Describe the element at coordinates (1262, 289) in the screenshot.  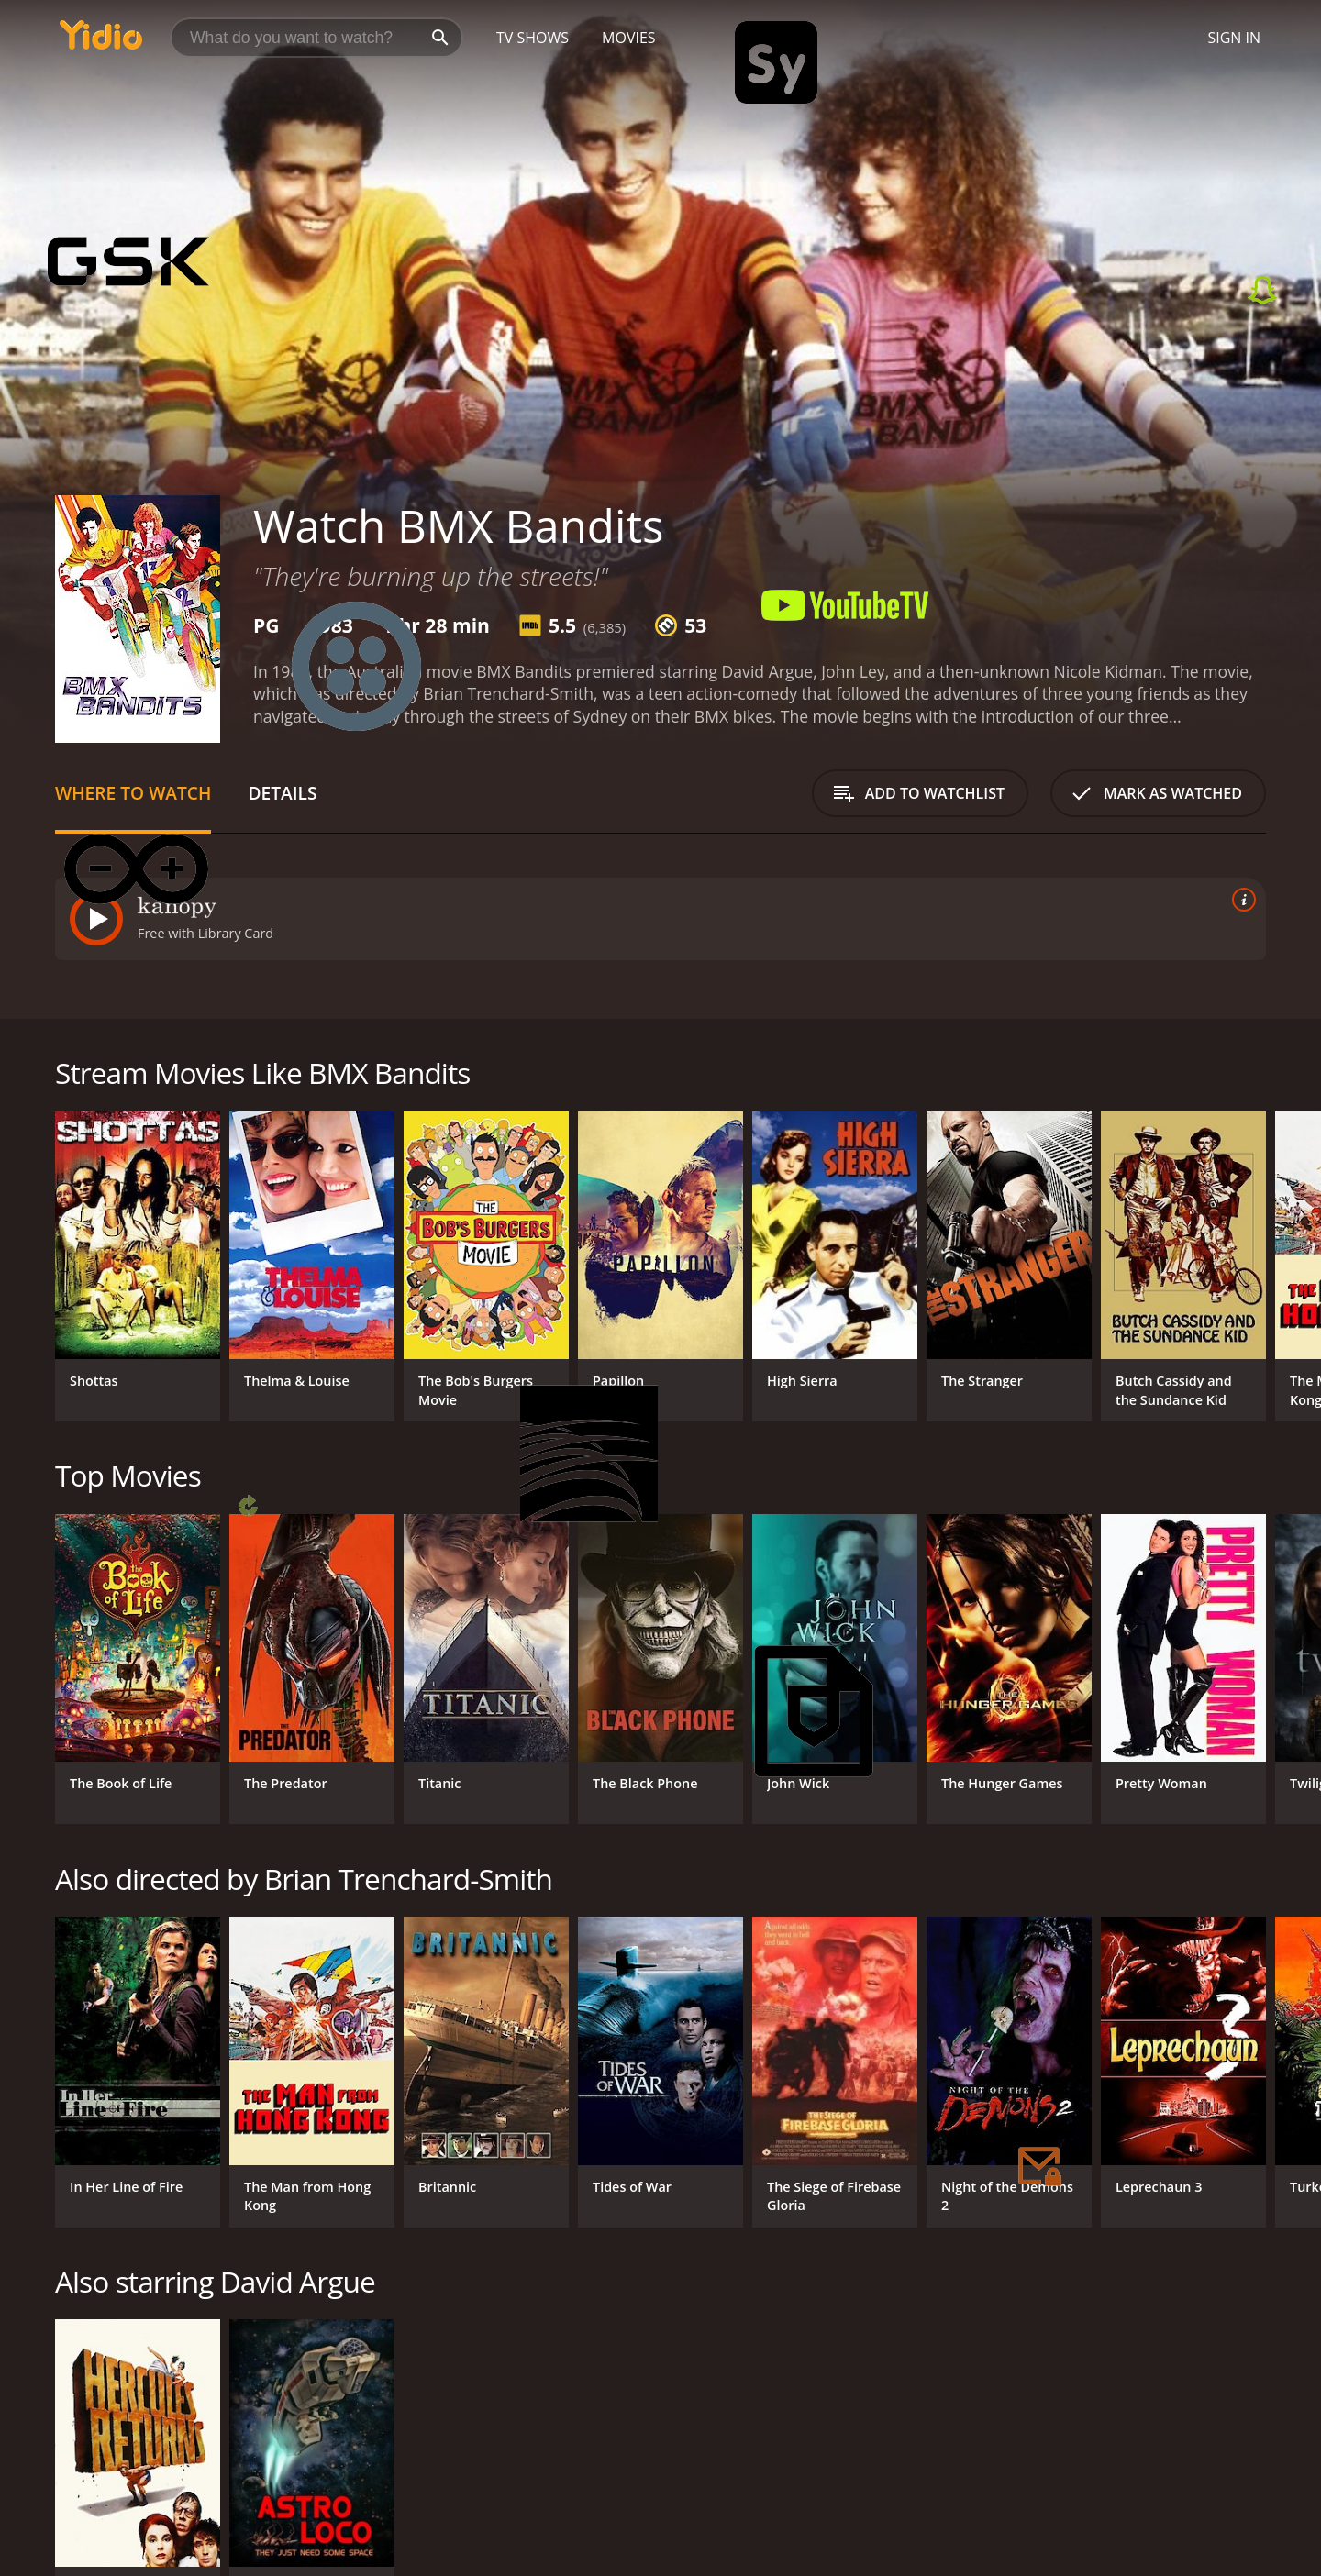
I see `open snapchat` at that location.